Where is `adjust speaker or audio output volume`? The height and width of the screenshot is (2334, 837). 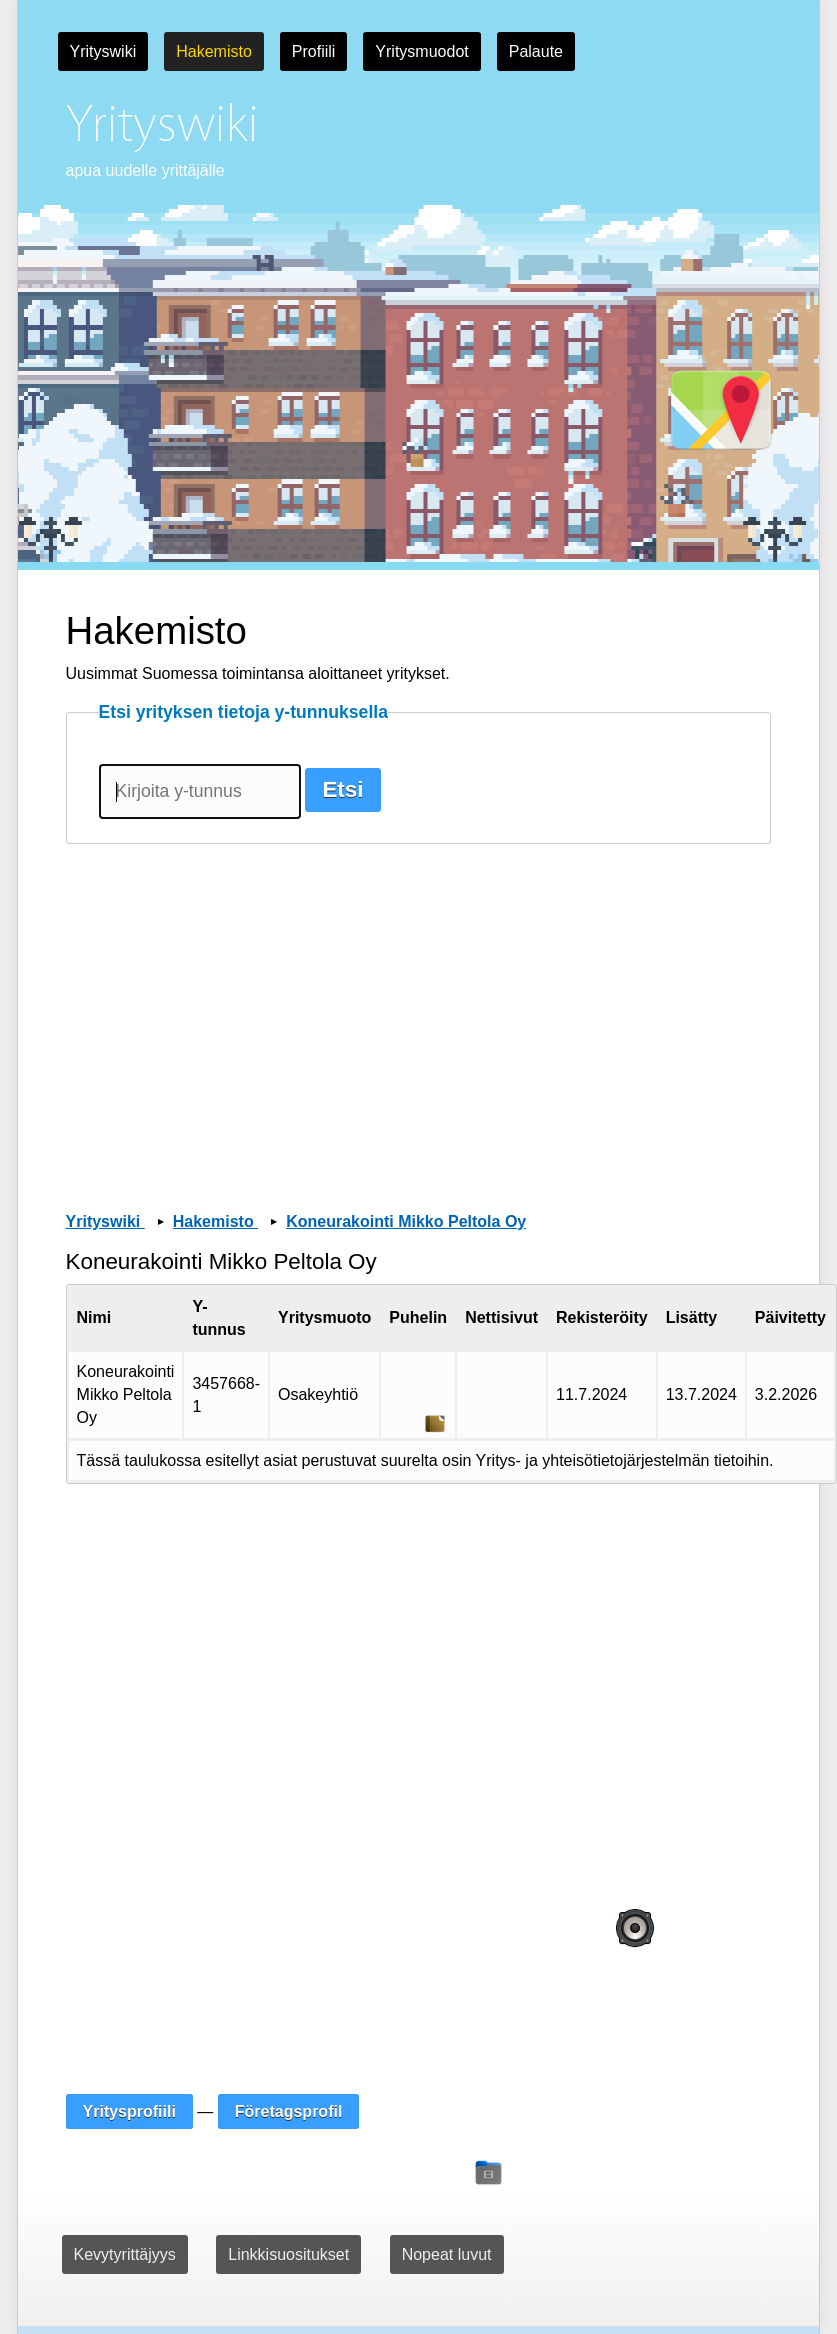
adjust speaker or audio output volume is located at coordinates (635, 1928).